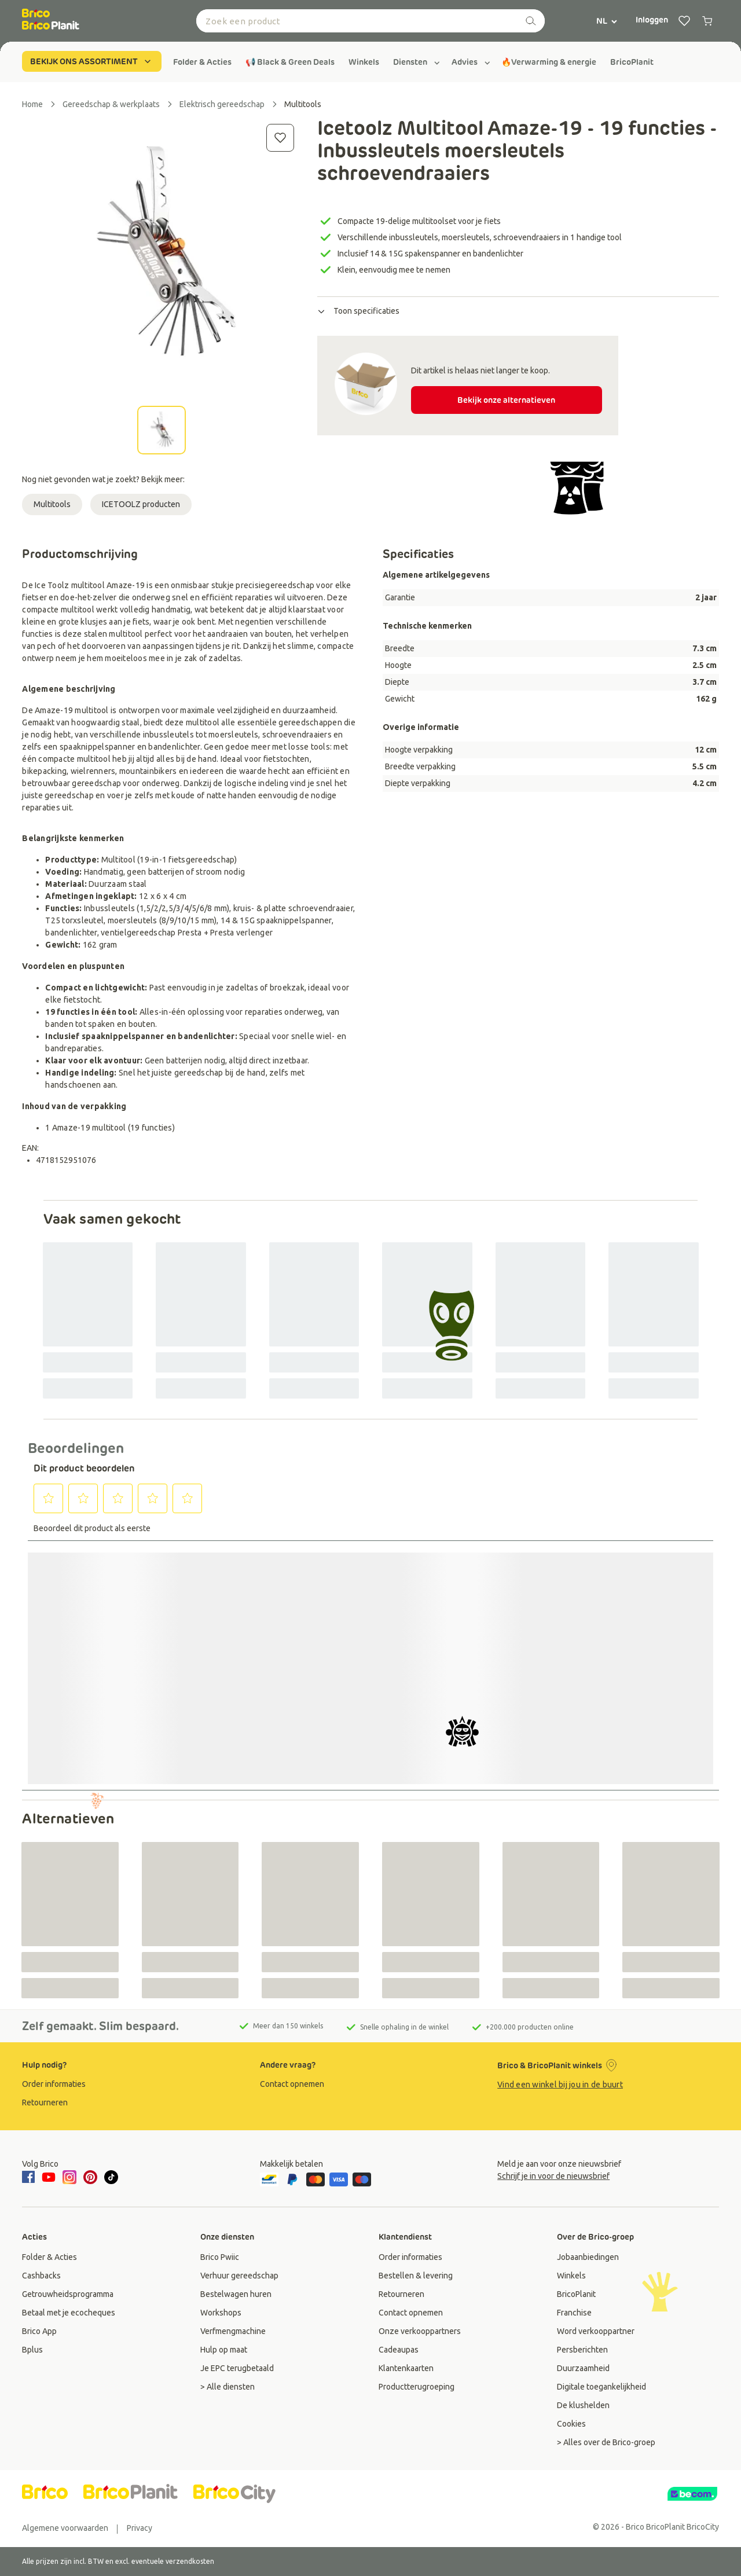 The image size is (741, 2576). What do you see at coordinates (577, 488) in the screenshot?
I see `nuclear power plant facility icon` at bounding box center [577, 488].